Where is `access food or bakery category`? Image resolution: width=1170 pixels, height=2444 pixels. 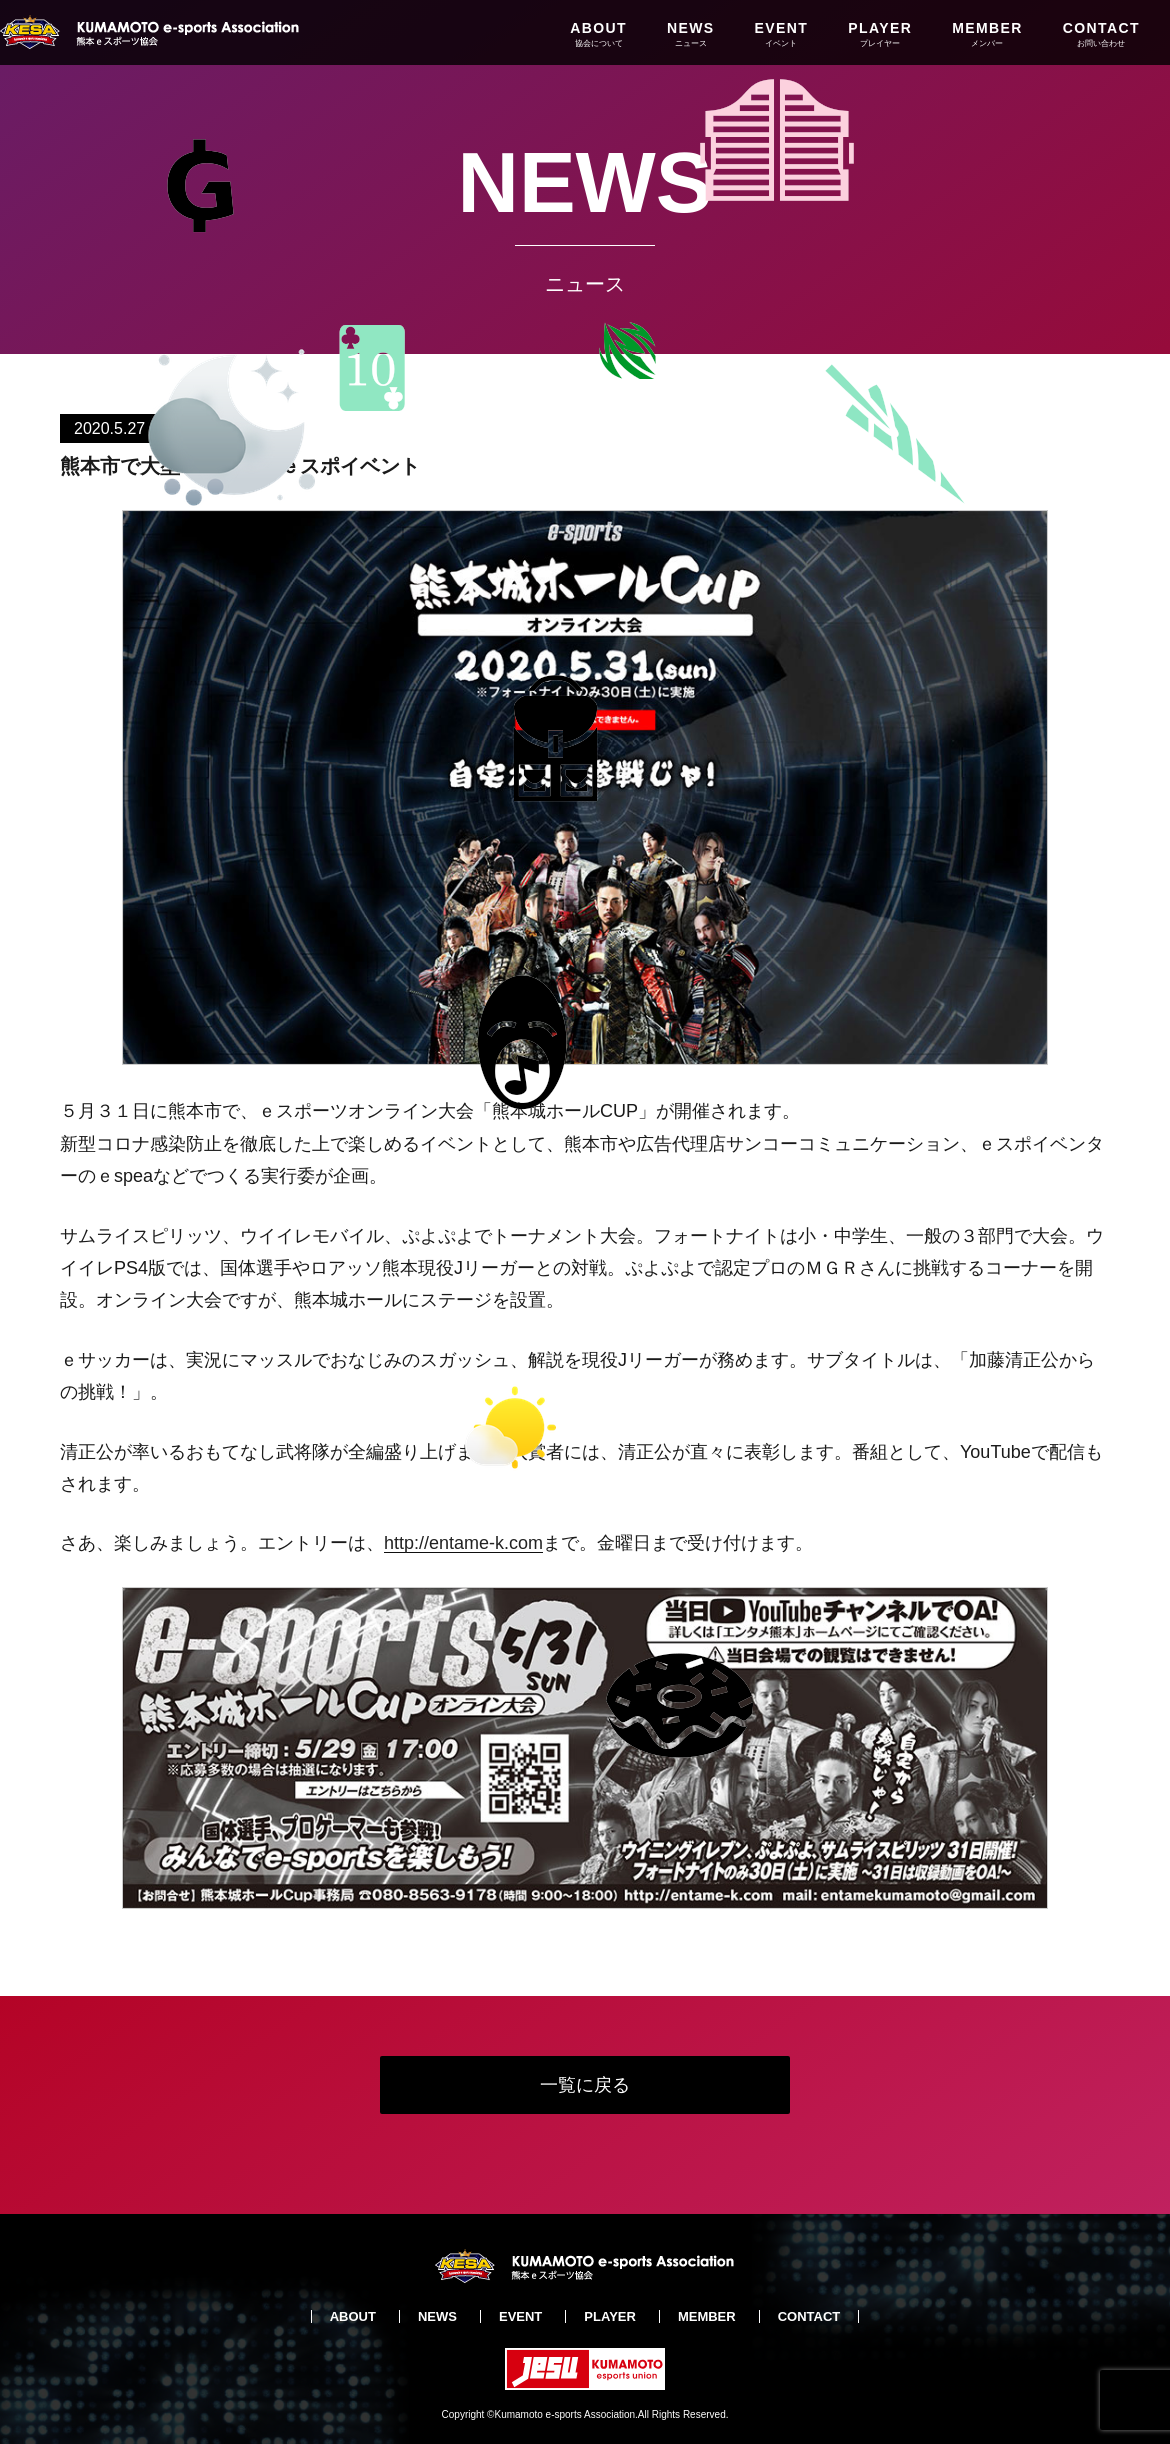
access food or bakery category is located at coordinates (679, 1705).